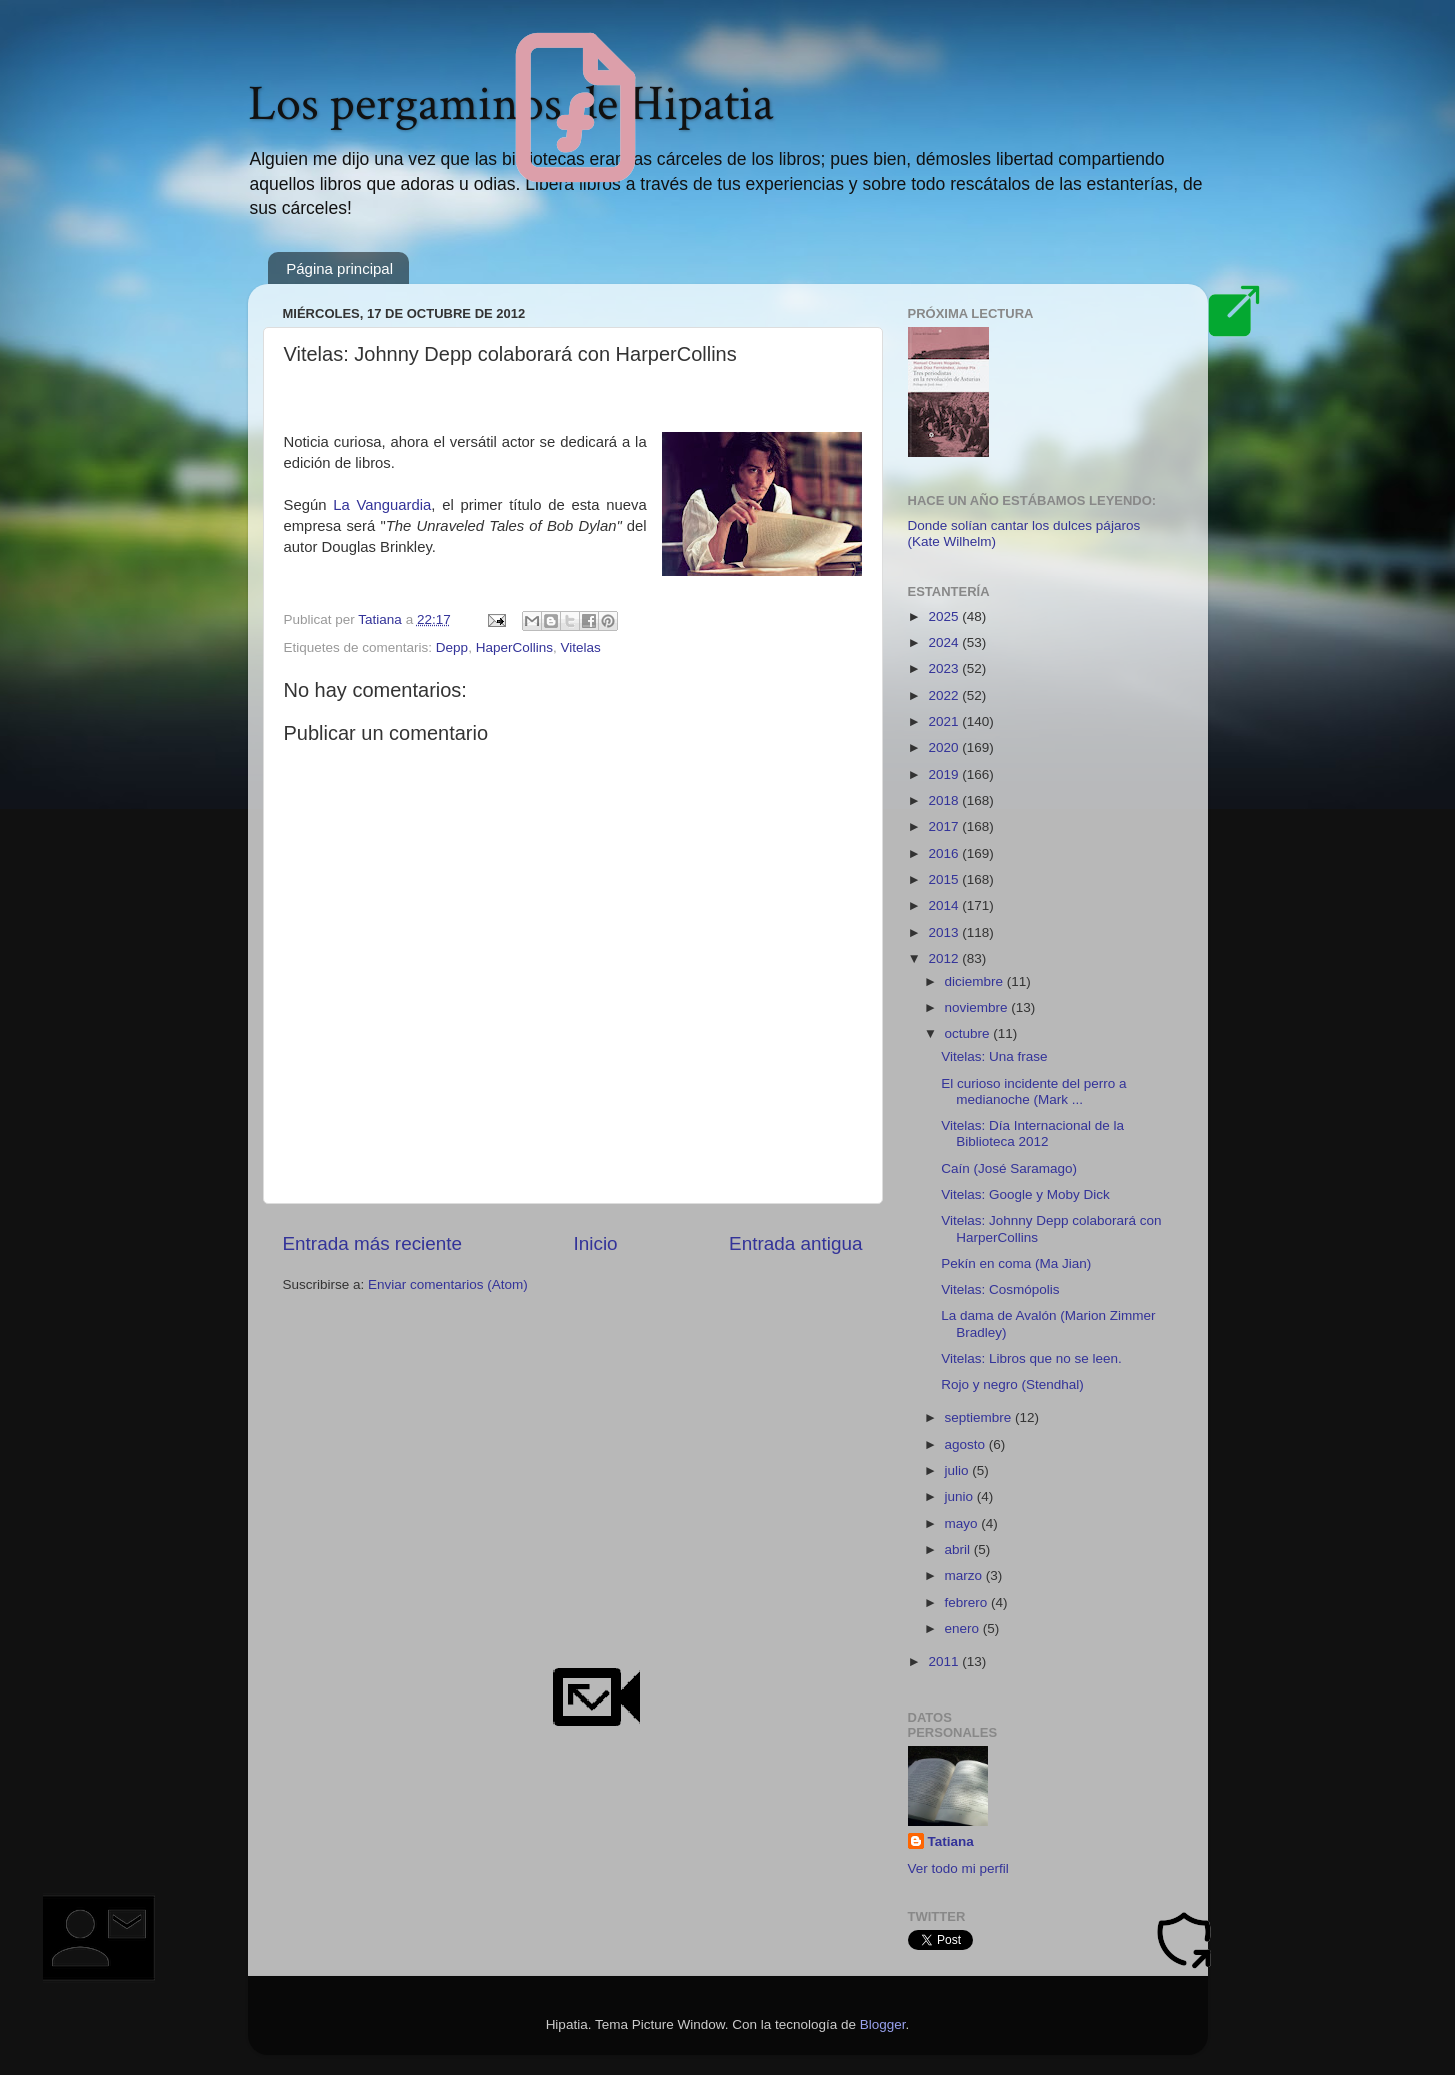 The image size is (1455, 2075). I want to click on open link in a new window, so click(1234, 311).